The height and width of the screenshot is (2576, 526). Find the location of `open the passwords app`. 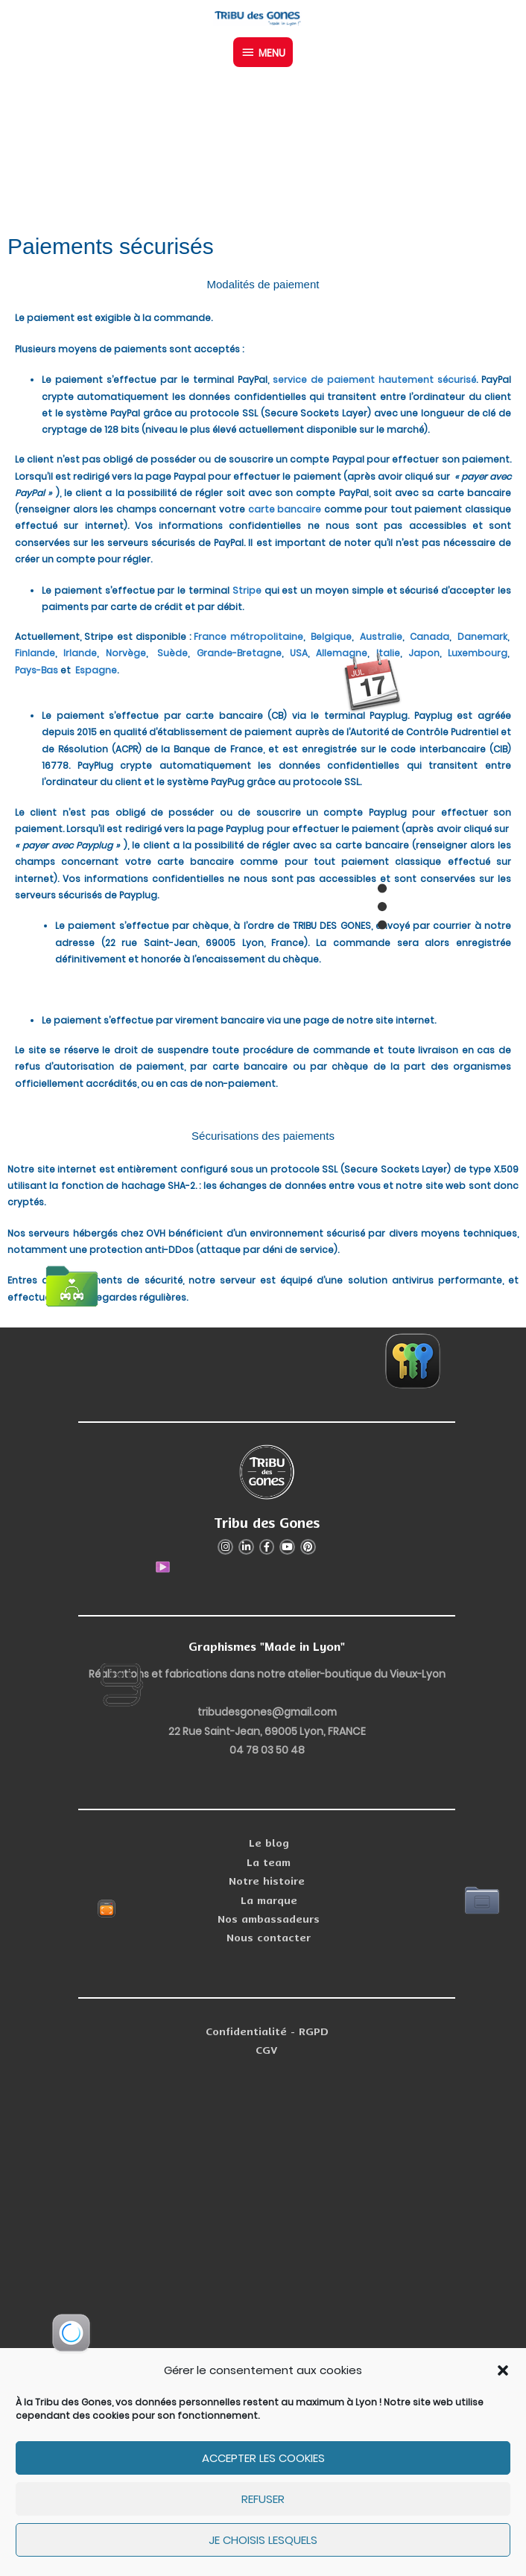

open the passwords app is located at coordinates (413, 1361).